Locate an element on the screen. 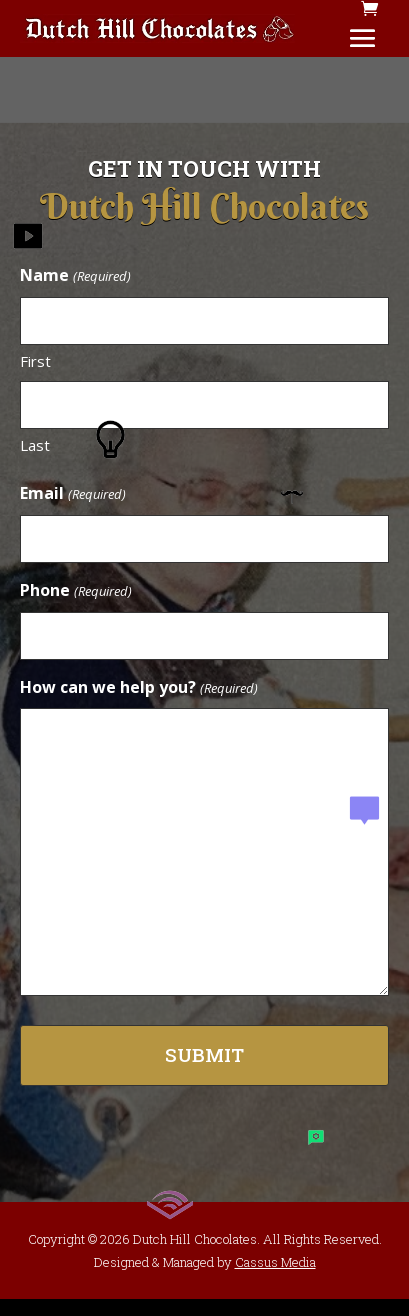 The width and height of the screenshot is (409, 1316). open chat settings is located at coordinates (316, 1137).